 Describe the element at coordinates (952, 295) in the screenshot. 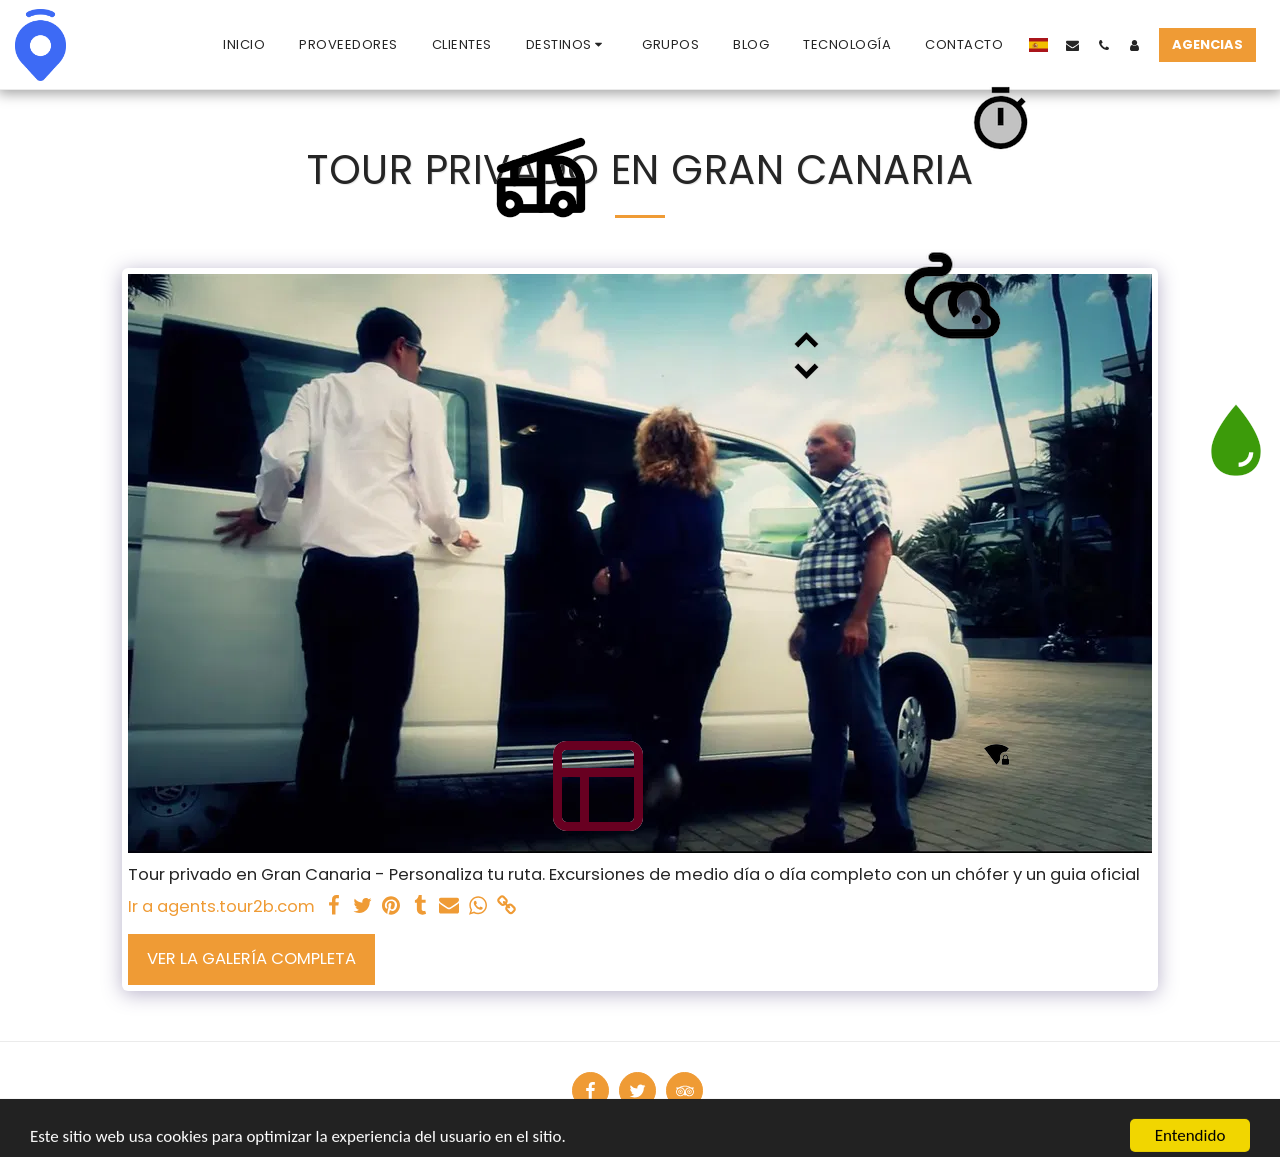

I see `request pest control services for rodents` at that location.